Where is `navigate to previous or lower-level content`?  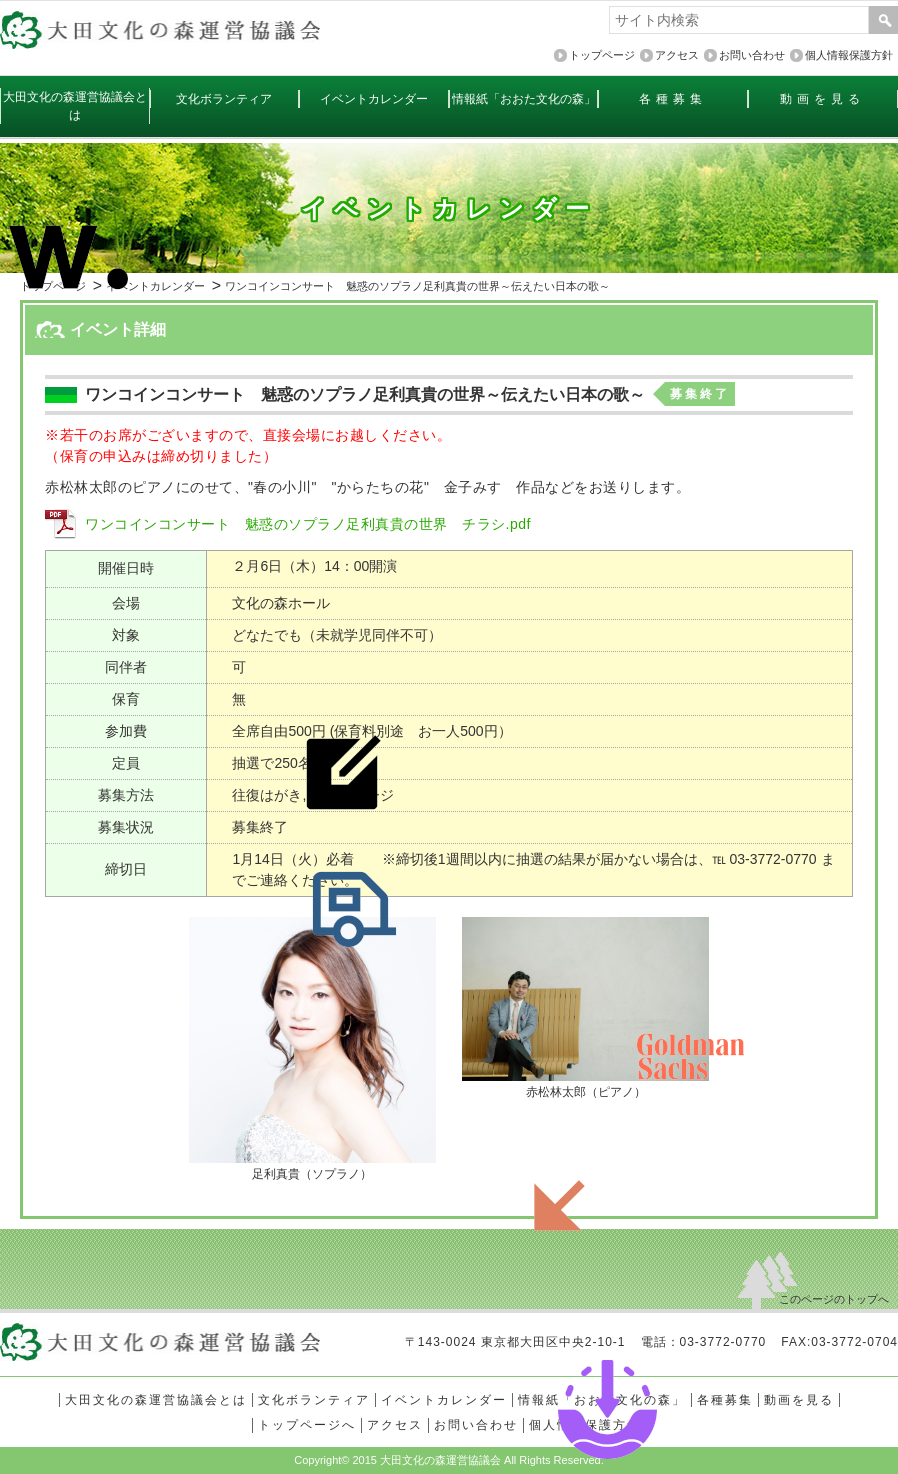
navigate to previous or lower-level content is located at coordinates (559, 1205).